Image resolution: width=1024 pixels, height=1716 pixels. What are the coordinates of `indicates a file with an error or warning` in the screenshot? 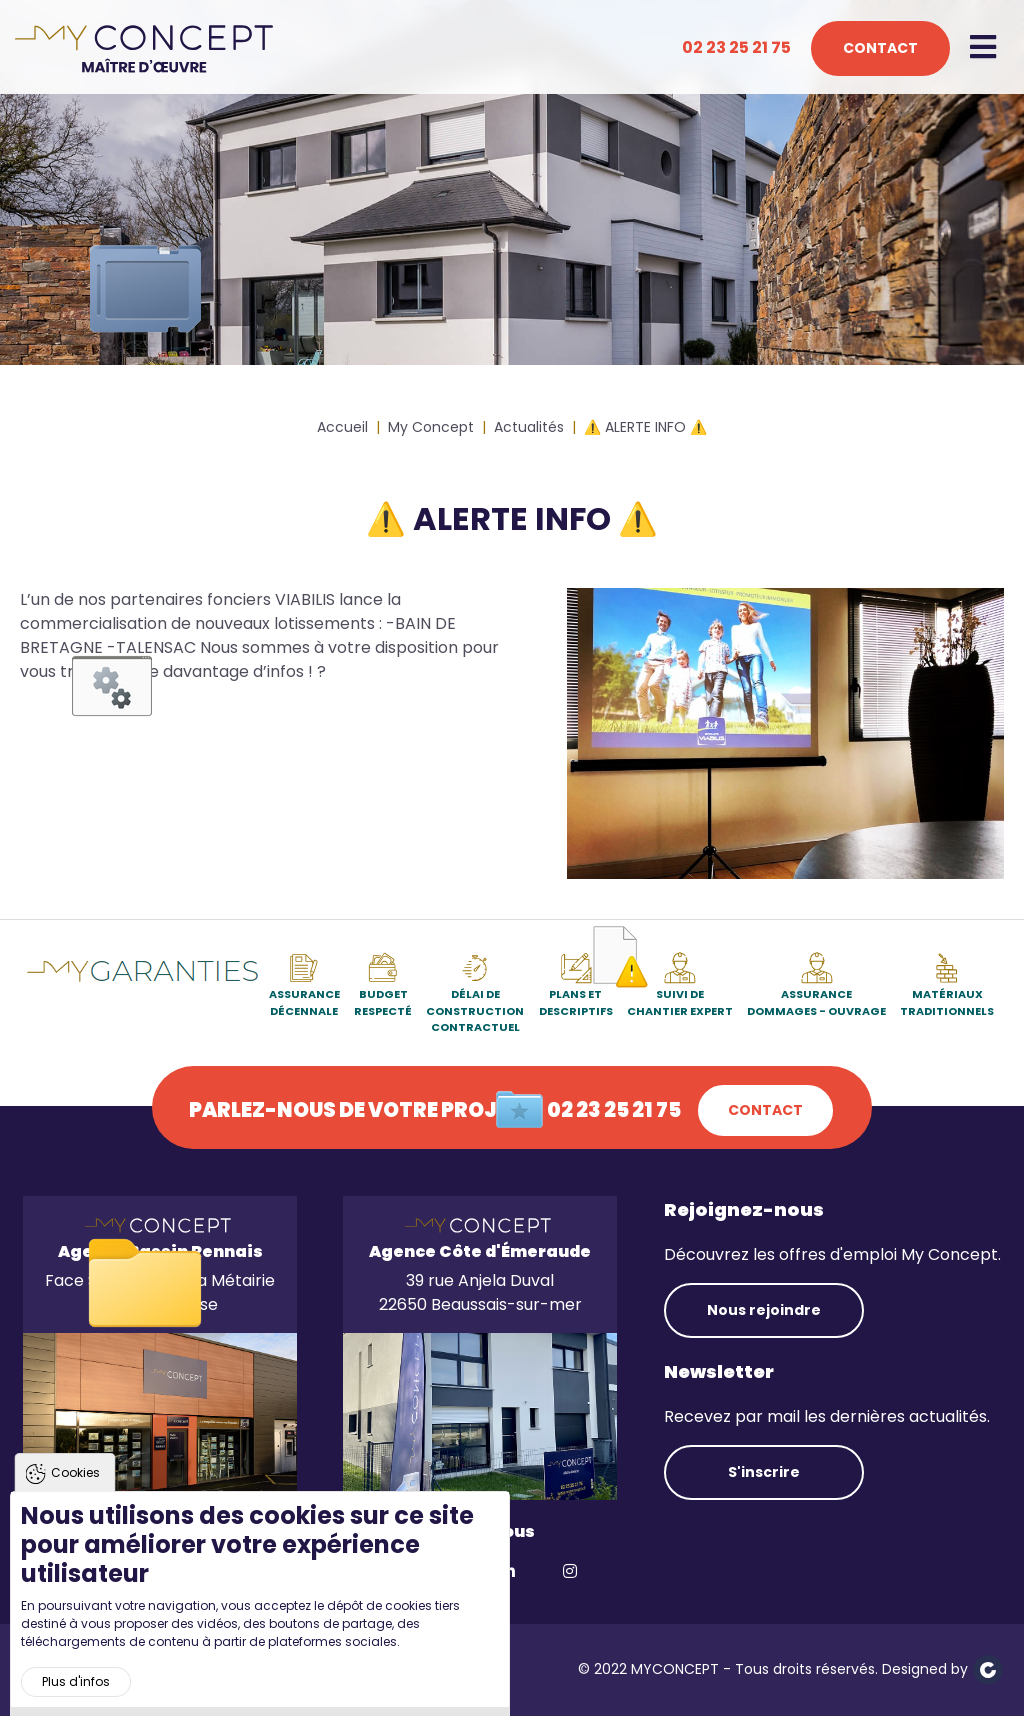 It's located at (615, 955).